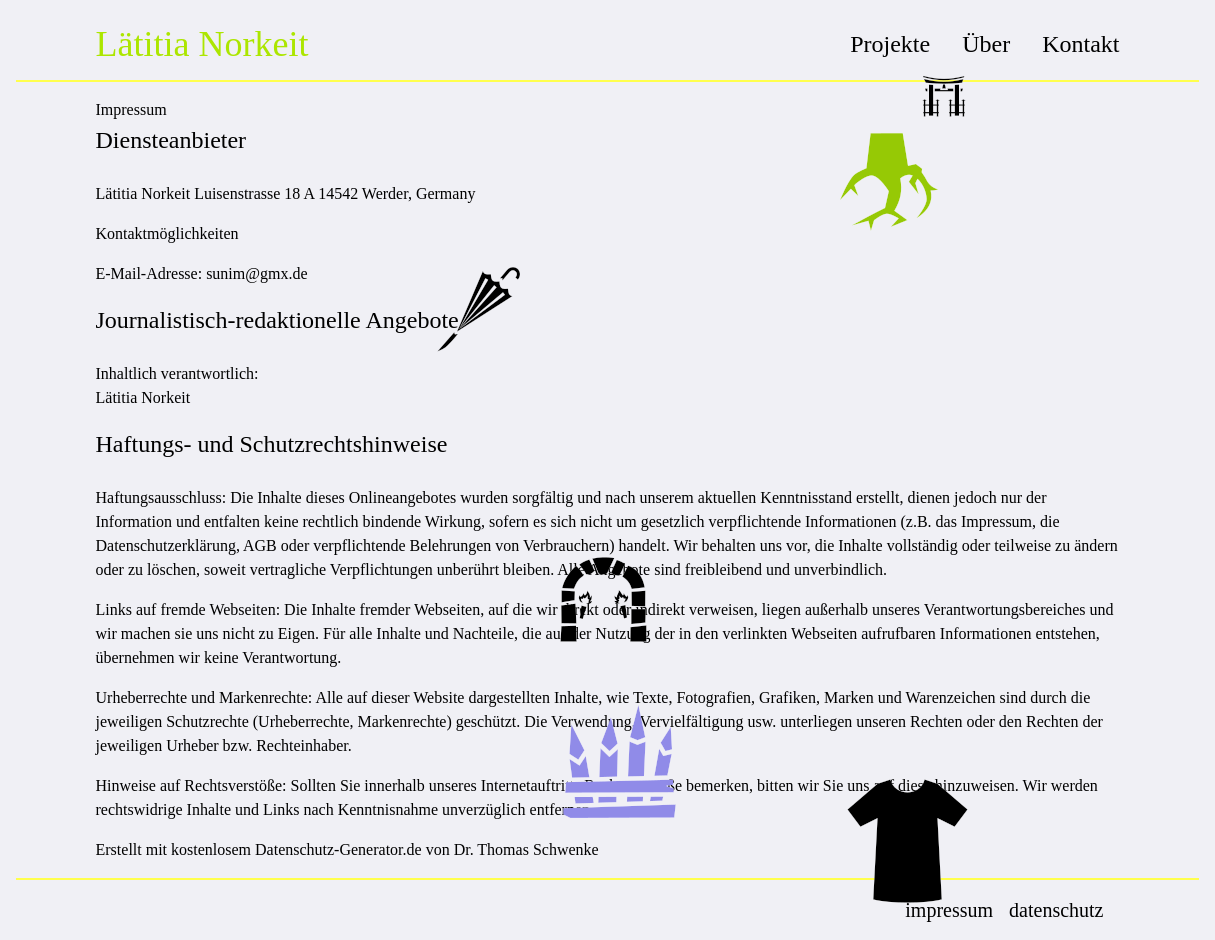 The width and height of the screenshot is (1215, 940). What do you see at coordinates (478, 310) in the screenshot?
I see `select umbrella bayonet weapon in game inventory` at bounding box center [478, 310].